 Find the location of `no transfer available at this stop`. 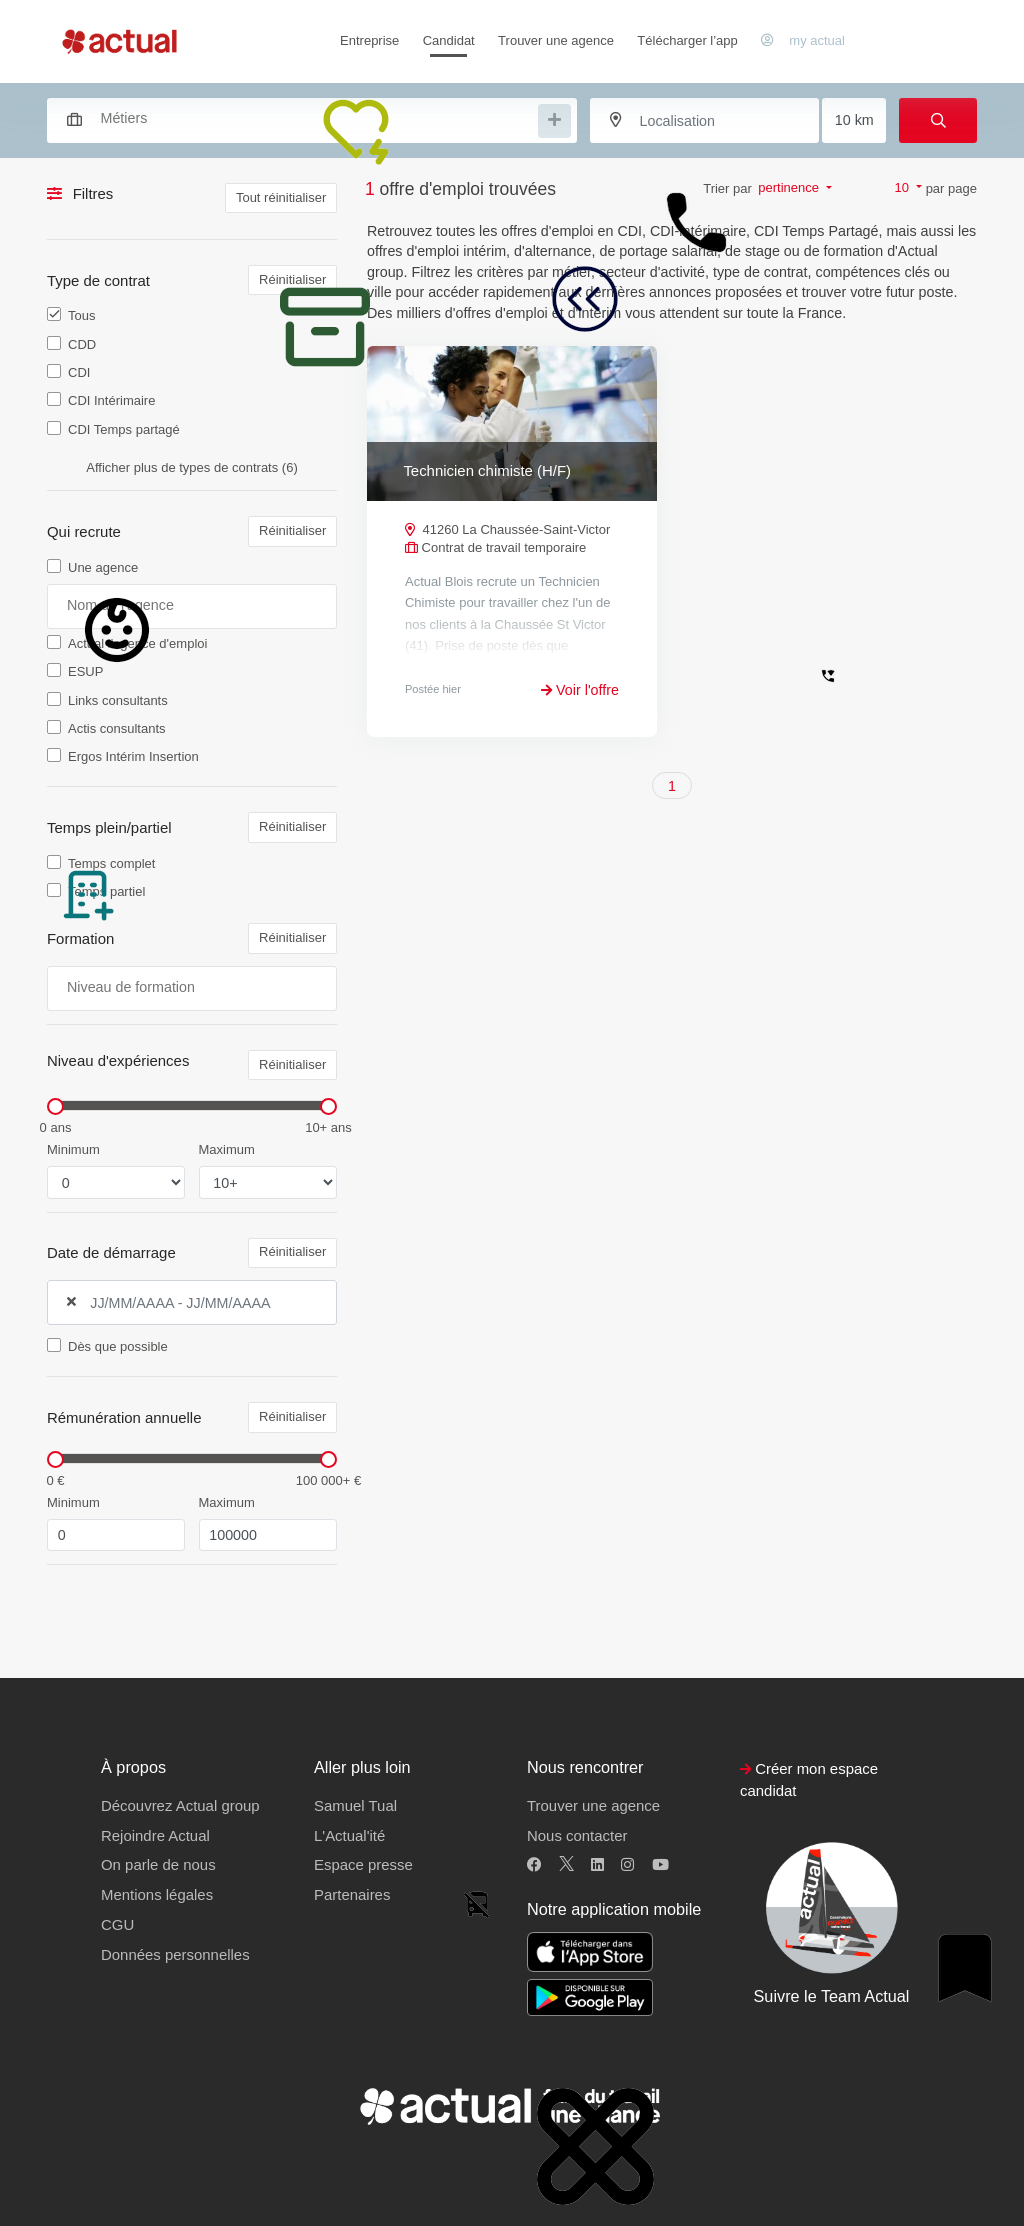

no transfer available at this stop is located at coordinates (477, 1904).